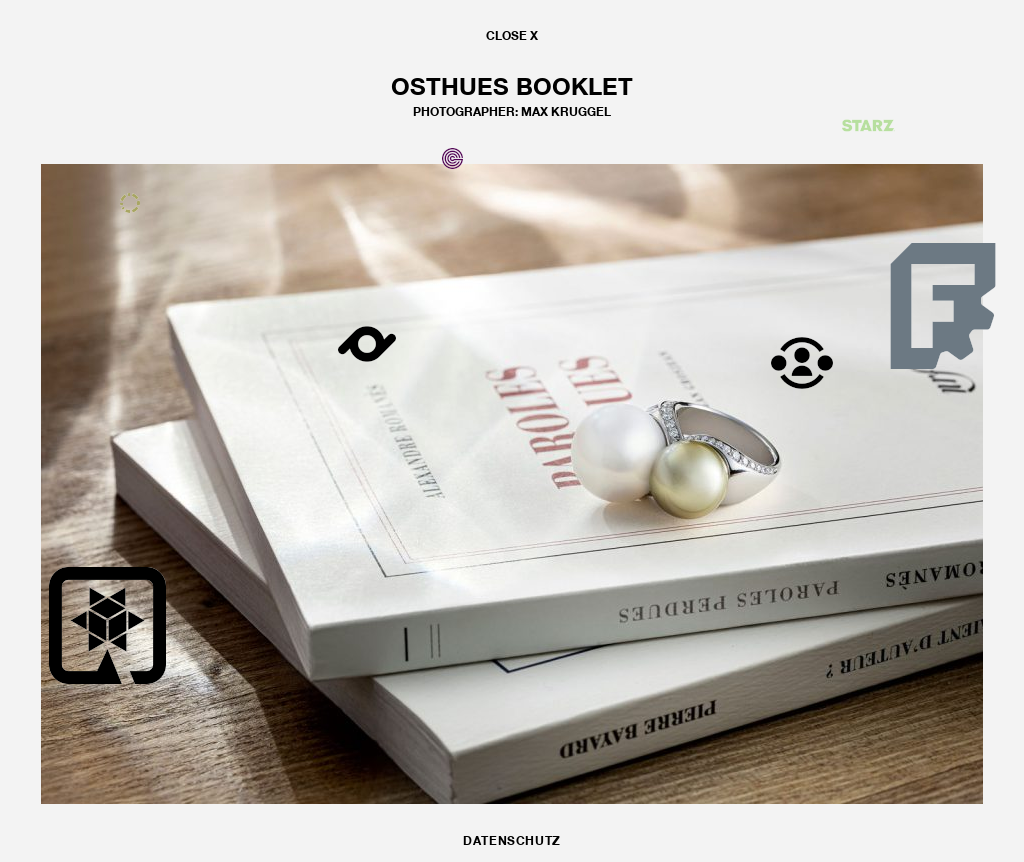 The image size is (1024, 862). I want to click on link to codacy code quality platform, so click(130, 203).